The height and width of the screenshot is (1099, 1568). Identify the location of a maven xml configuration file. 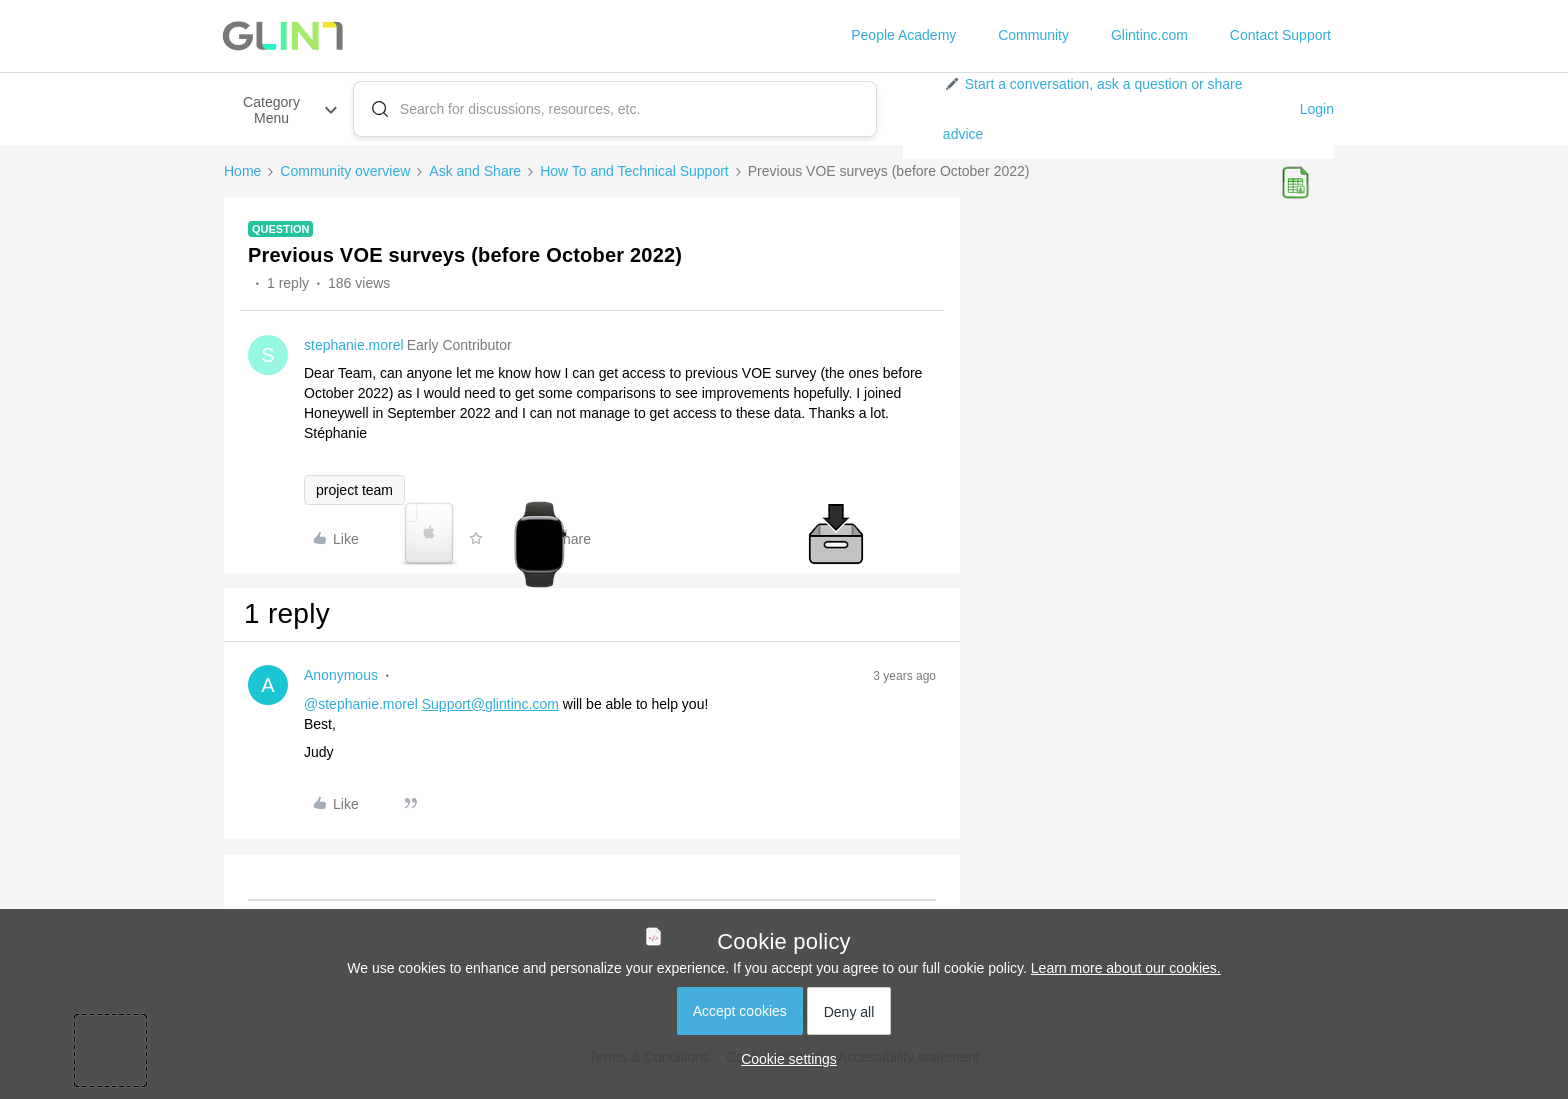
(653, 936).